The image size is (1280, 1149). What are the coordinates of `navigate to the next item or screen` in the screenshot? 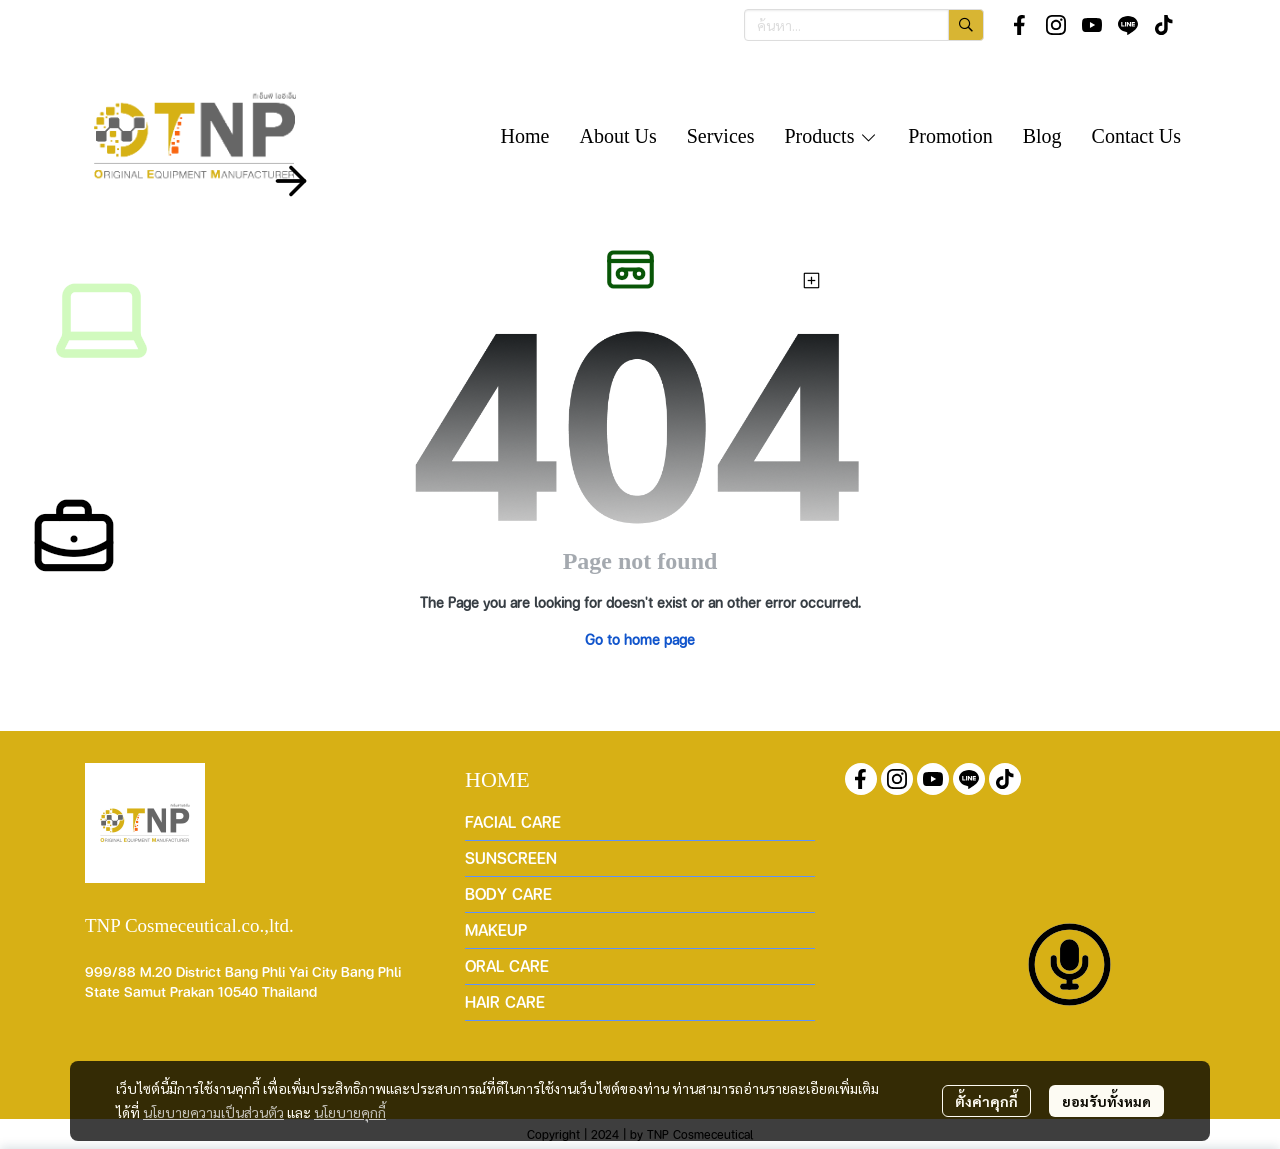 It's located at (291, 181).